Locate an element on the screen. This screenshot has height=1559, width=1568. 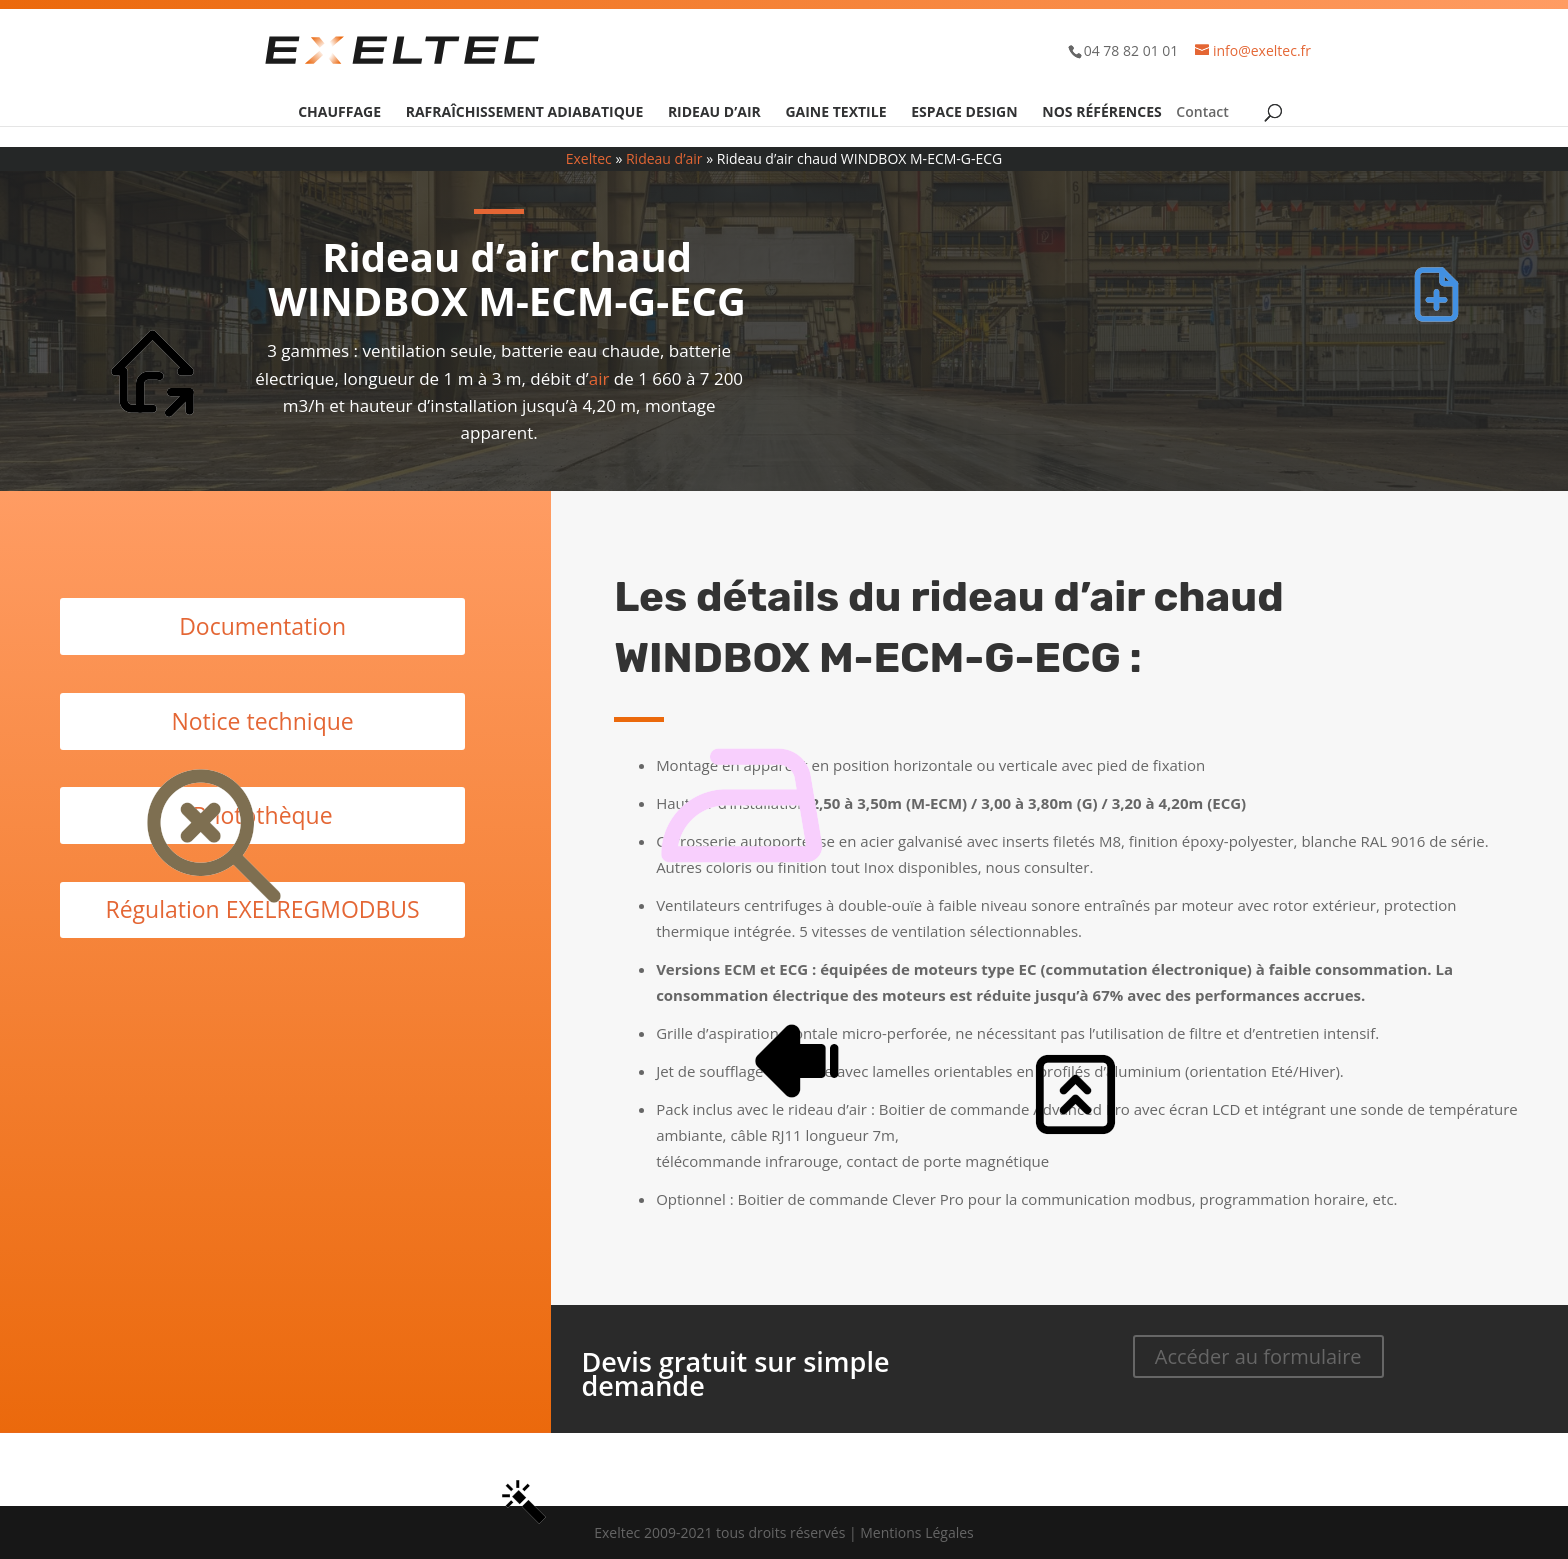
create a new file is located at coordinates (1436, 294).